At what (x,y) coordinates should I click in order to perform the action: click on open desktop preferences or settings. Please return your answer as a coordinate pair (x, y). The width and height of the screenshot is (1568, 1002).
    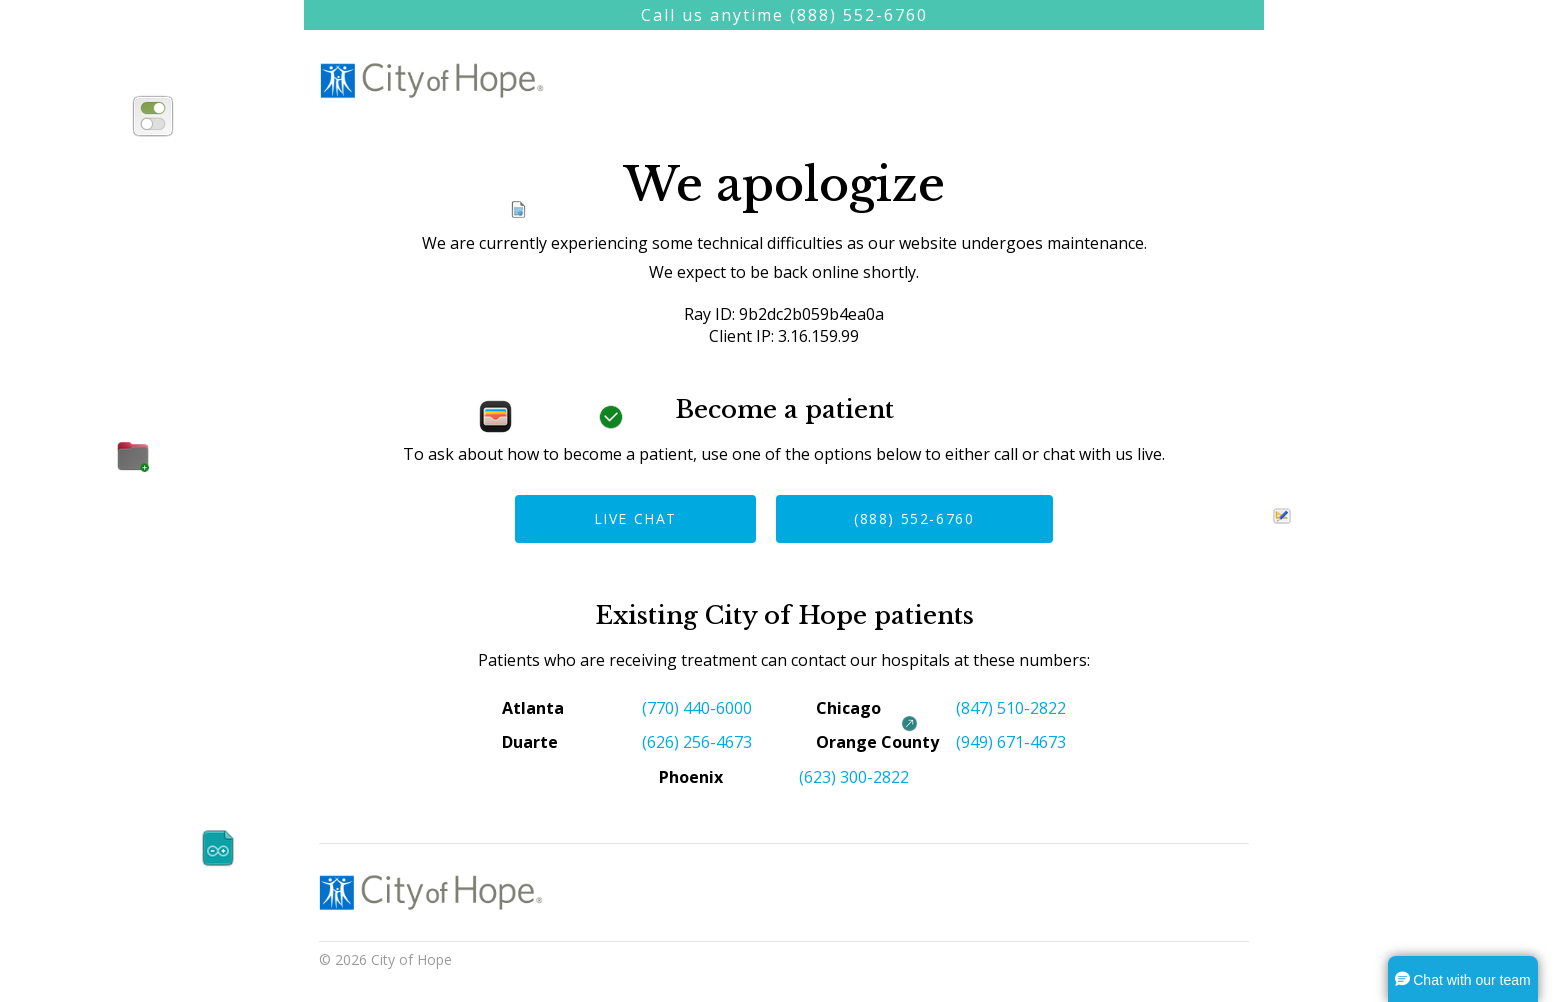
    Looking at the image, I should click on (153, 116).